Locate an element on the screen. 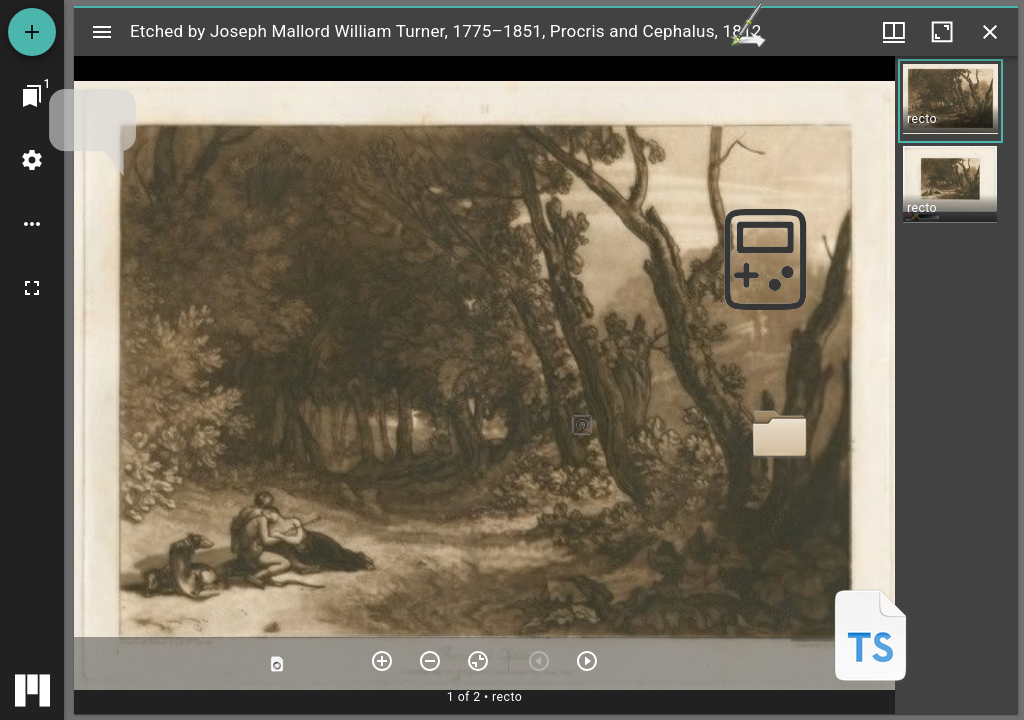 The image size is (1024, 720). open déjà dup backup utility is located at coordinates (582, 425).